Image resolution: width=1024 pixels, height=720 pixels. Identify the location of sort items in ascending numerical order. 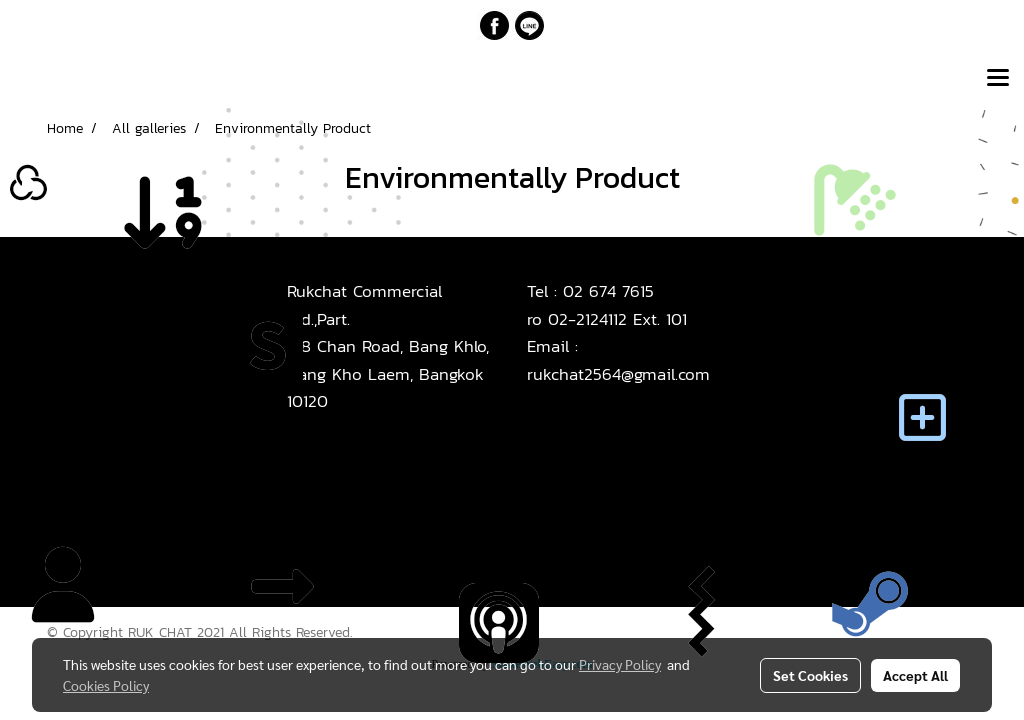
(165, 212).